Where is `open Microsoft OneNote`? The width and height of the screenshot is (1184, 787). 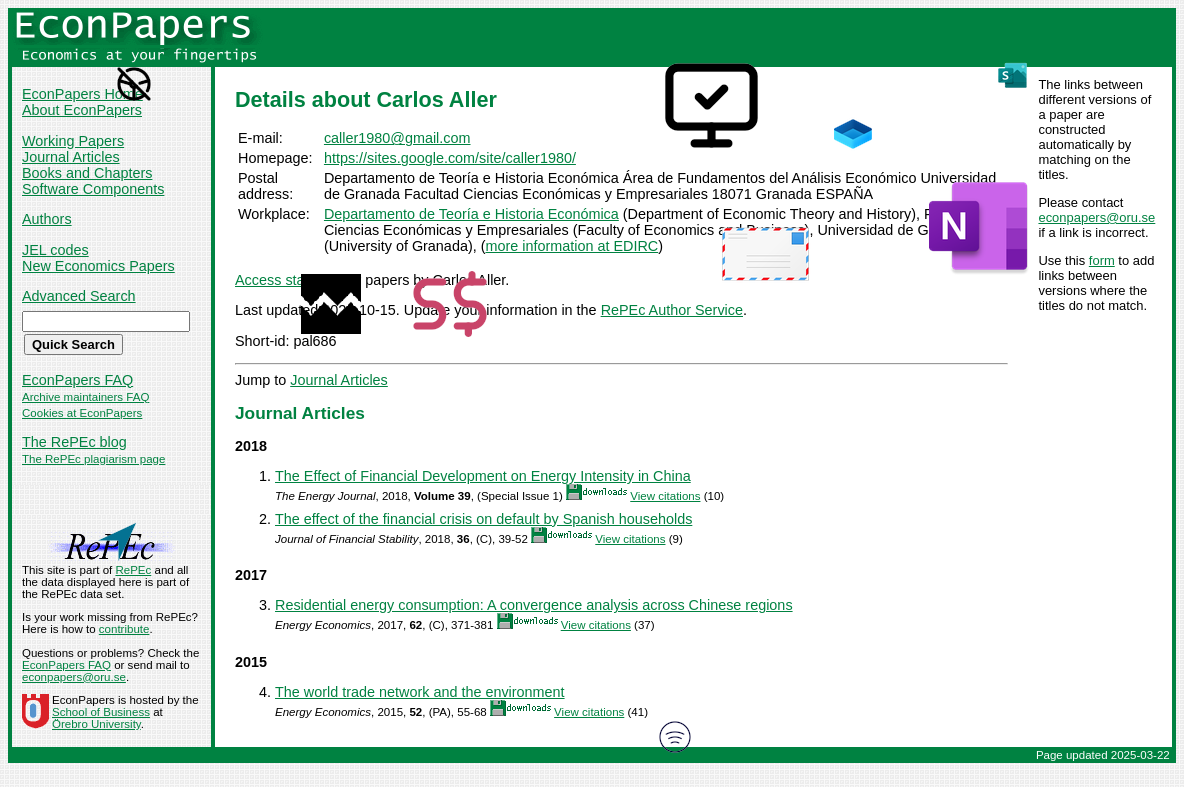
open Microsoft OneNote is located at coordinates (979, 226).